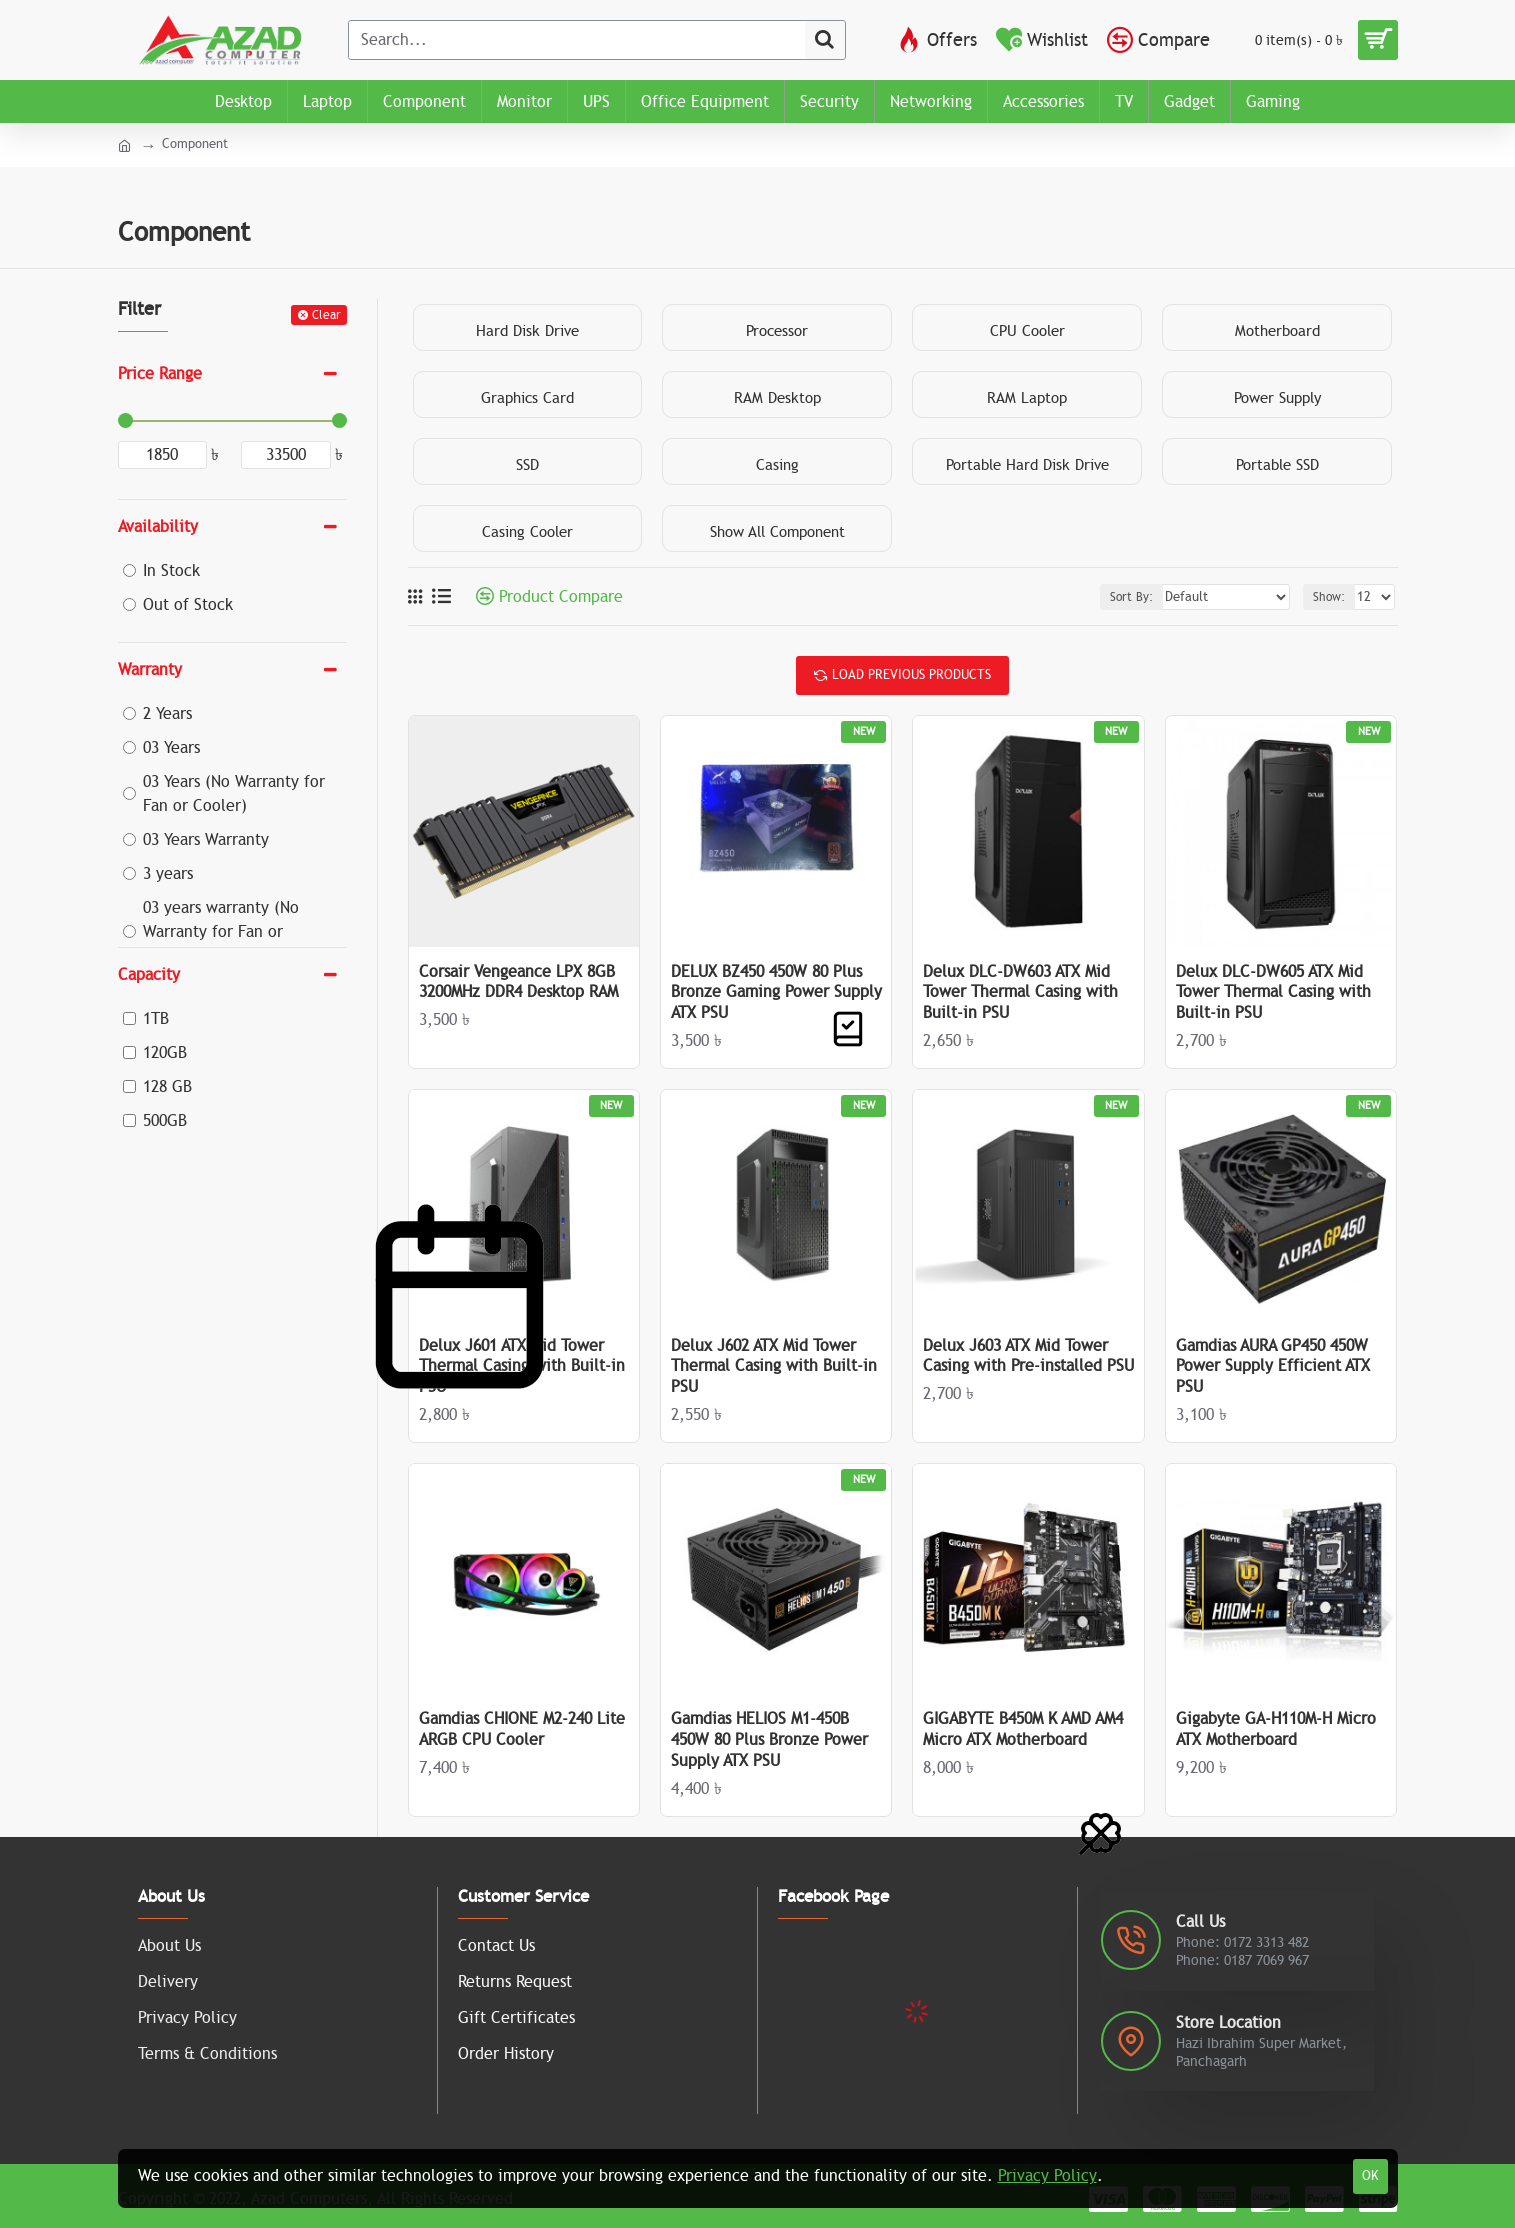 Image resolution: width=1515 pixels, height=2228 pixels. What do you see at coordinates (848, 1029) in the screenshot?
I see `mark a book as read or completed` at bounding box center [848, 1029].